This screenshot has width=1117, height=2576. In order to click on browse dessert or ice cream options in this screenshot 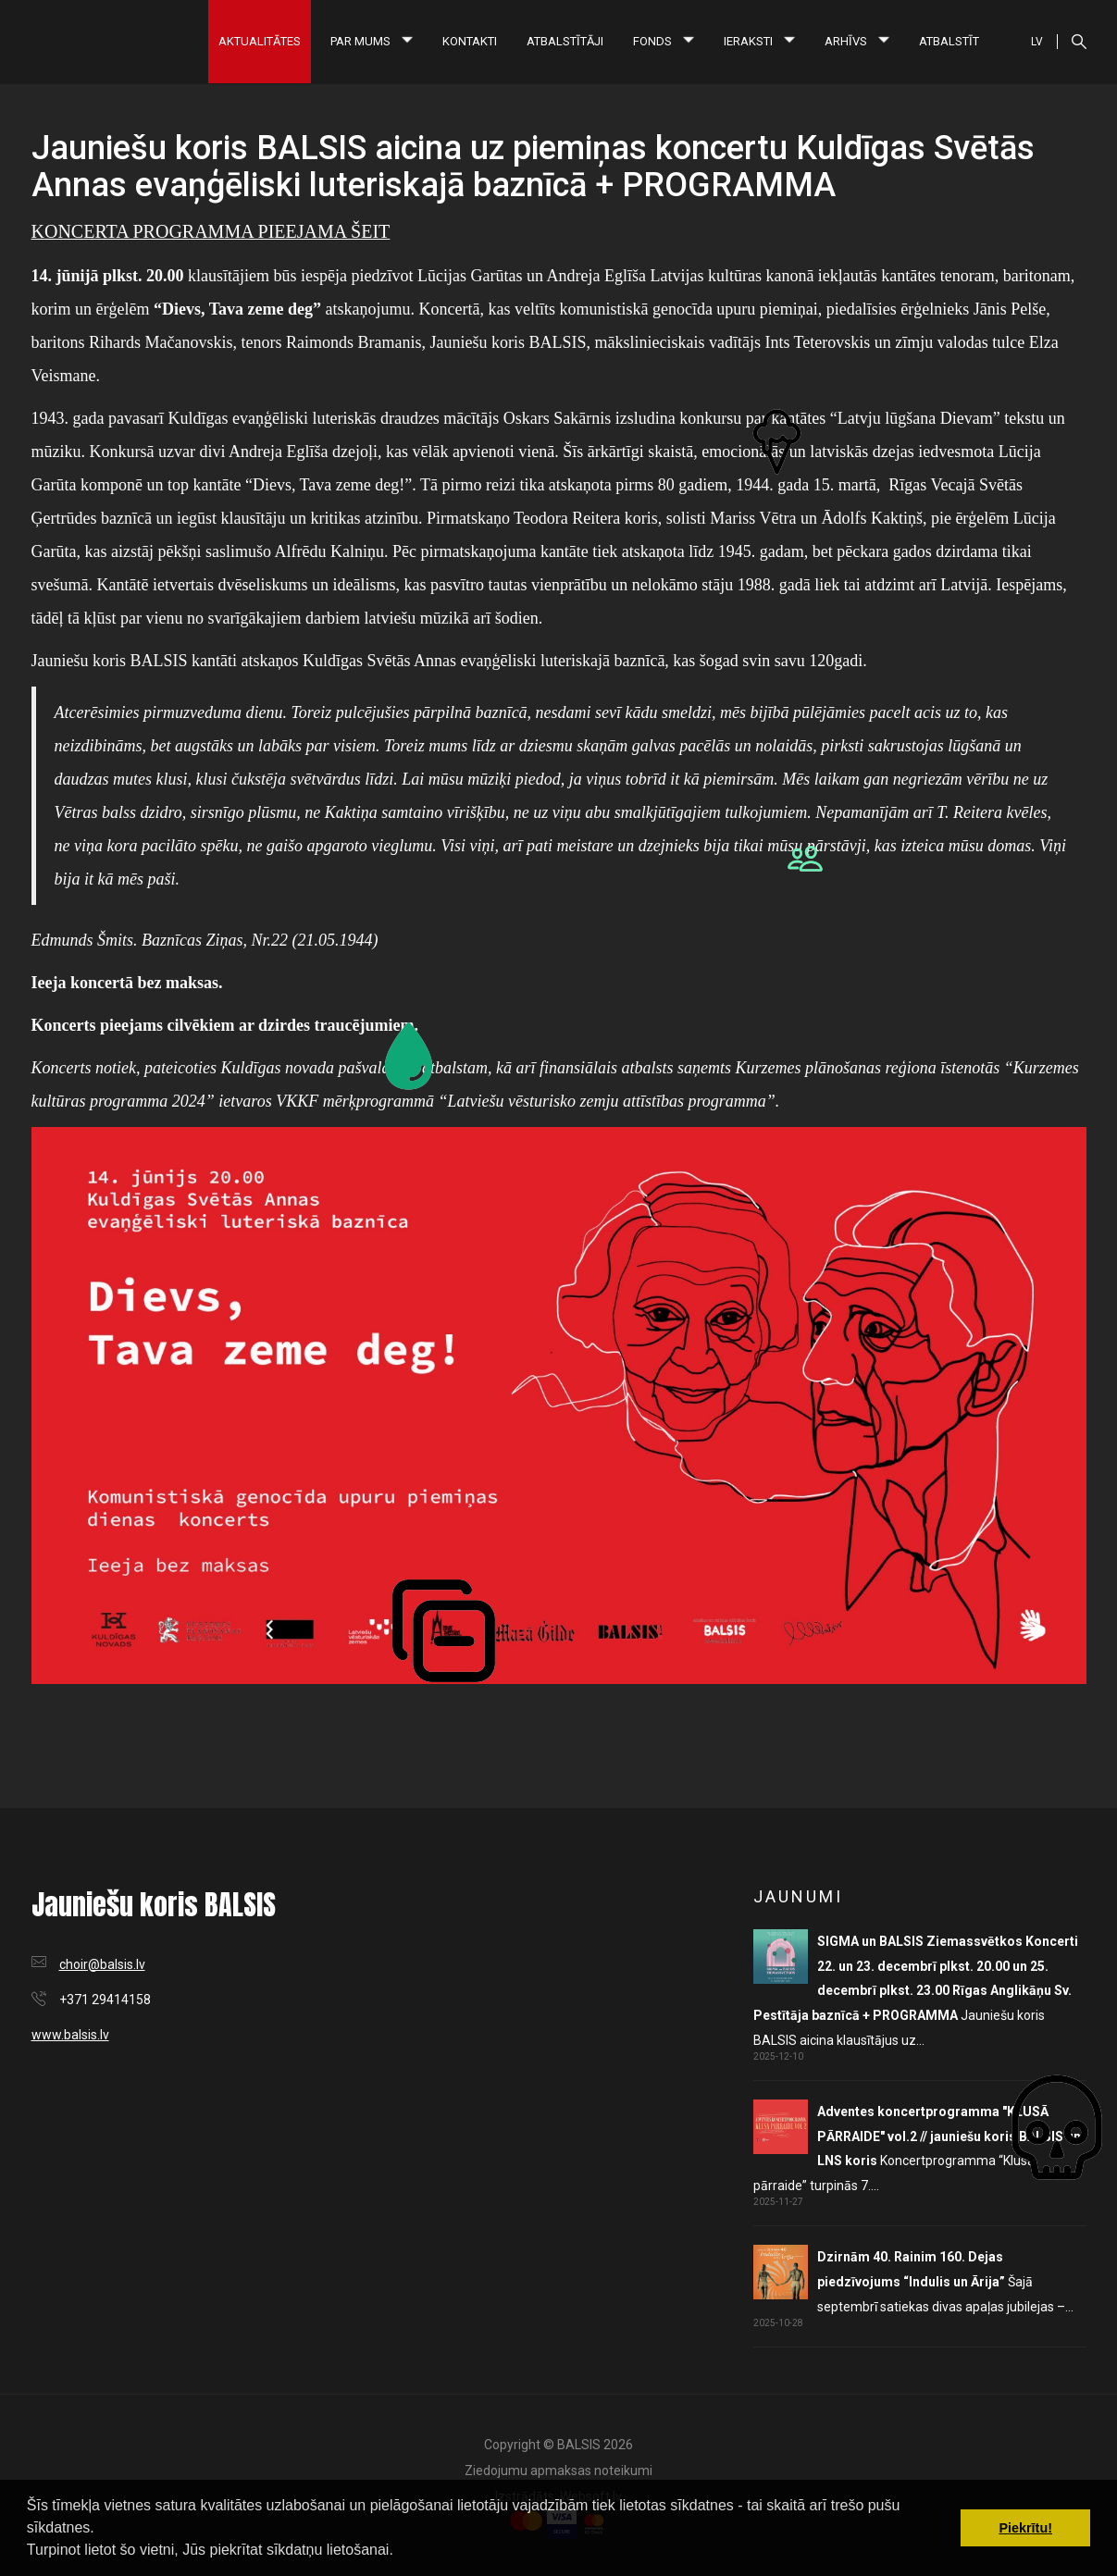, I will do `click(776, 441)`.